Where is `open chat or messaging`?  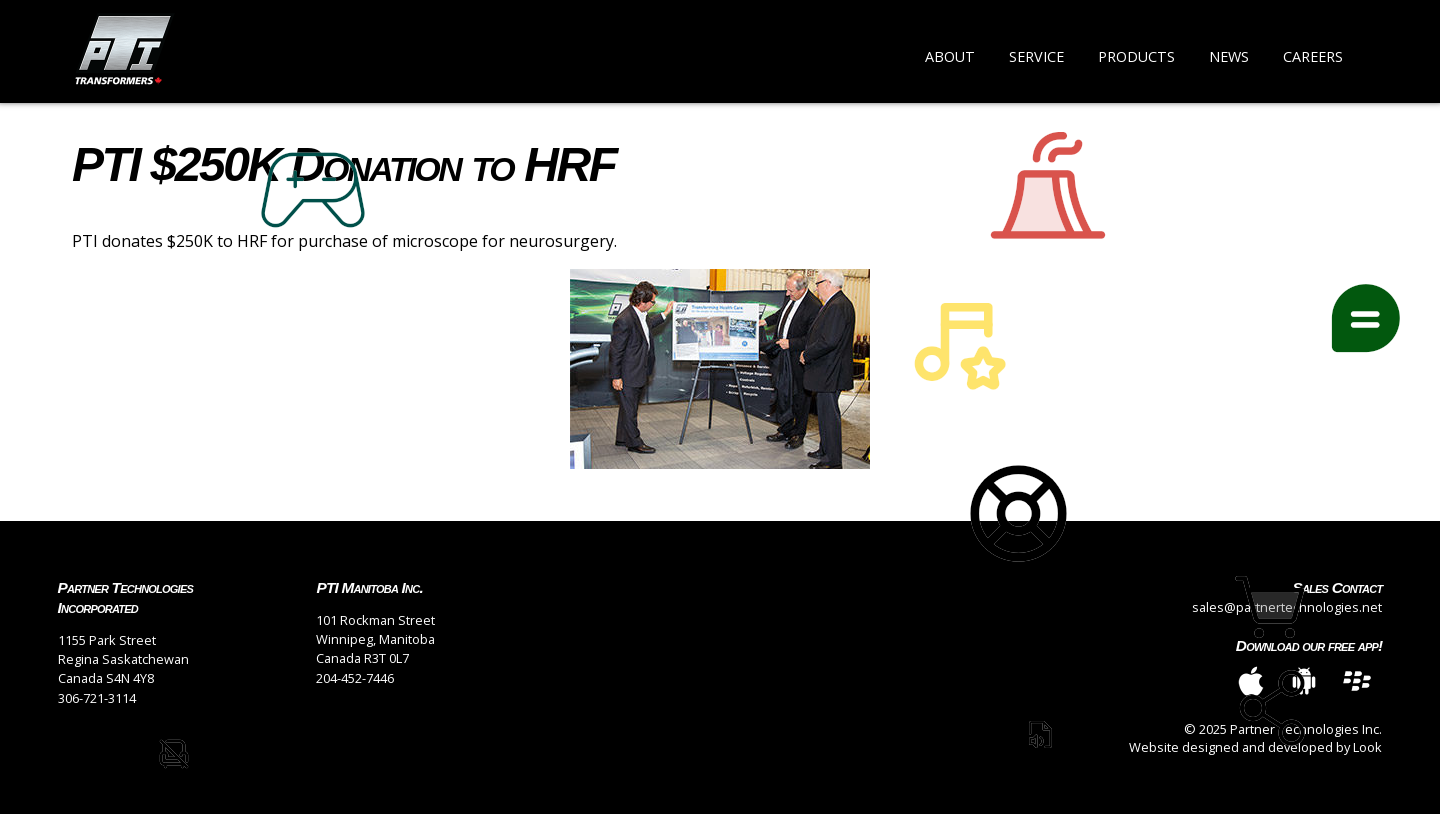 open chat or messaging is located at coordinates (1364, 319).